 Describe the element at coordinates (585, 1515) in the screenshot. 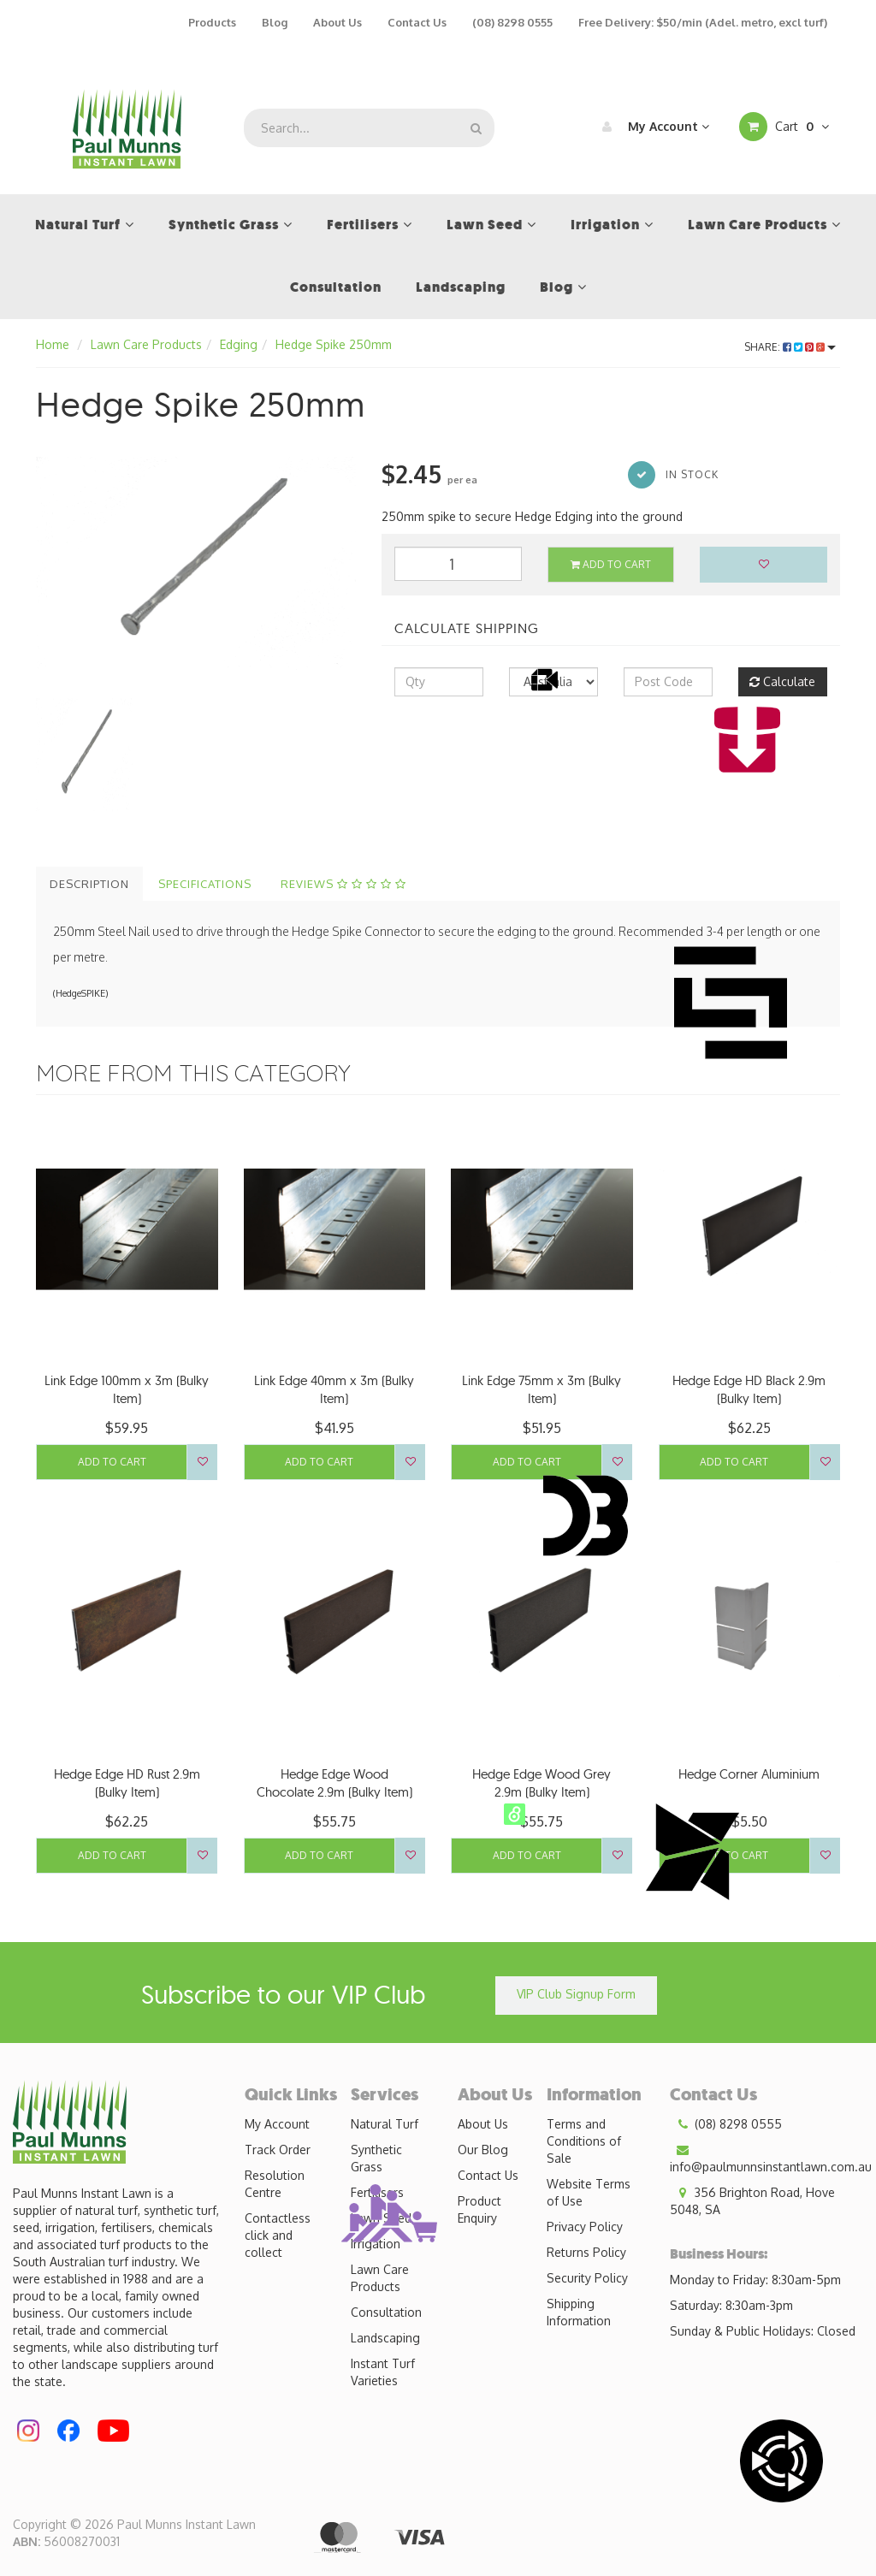

I see `D3.js data visualization library logo` at that location.